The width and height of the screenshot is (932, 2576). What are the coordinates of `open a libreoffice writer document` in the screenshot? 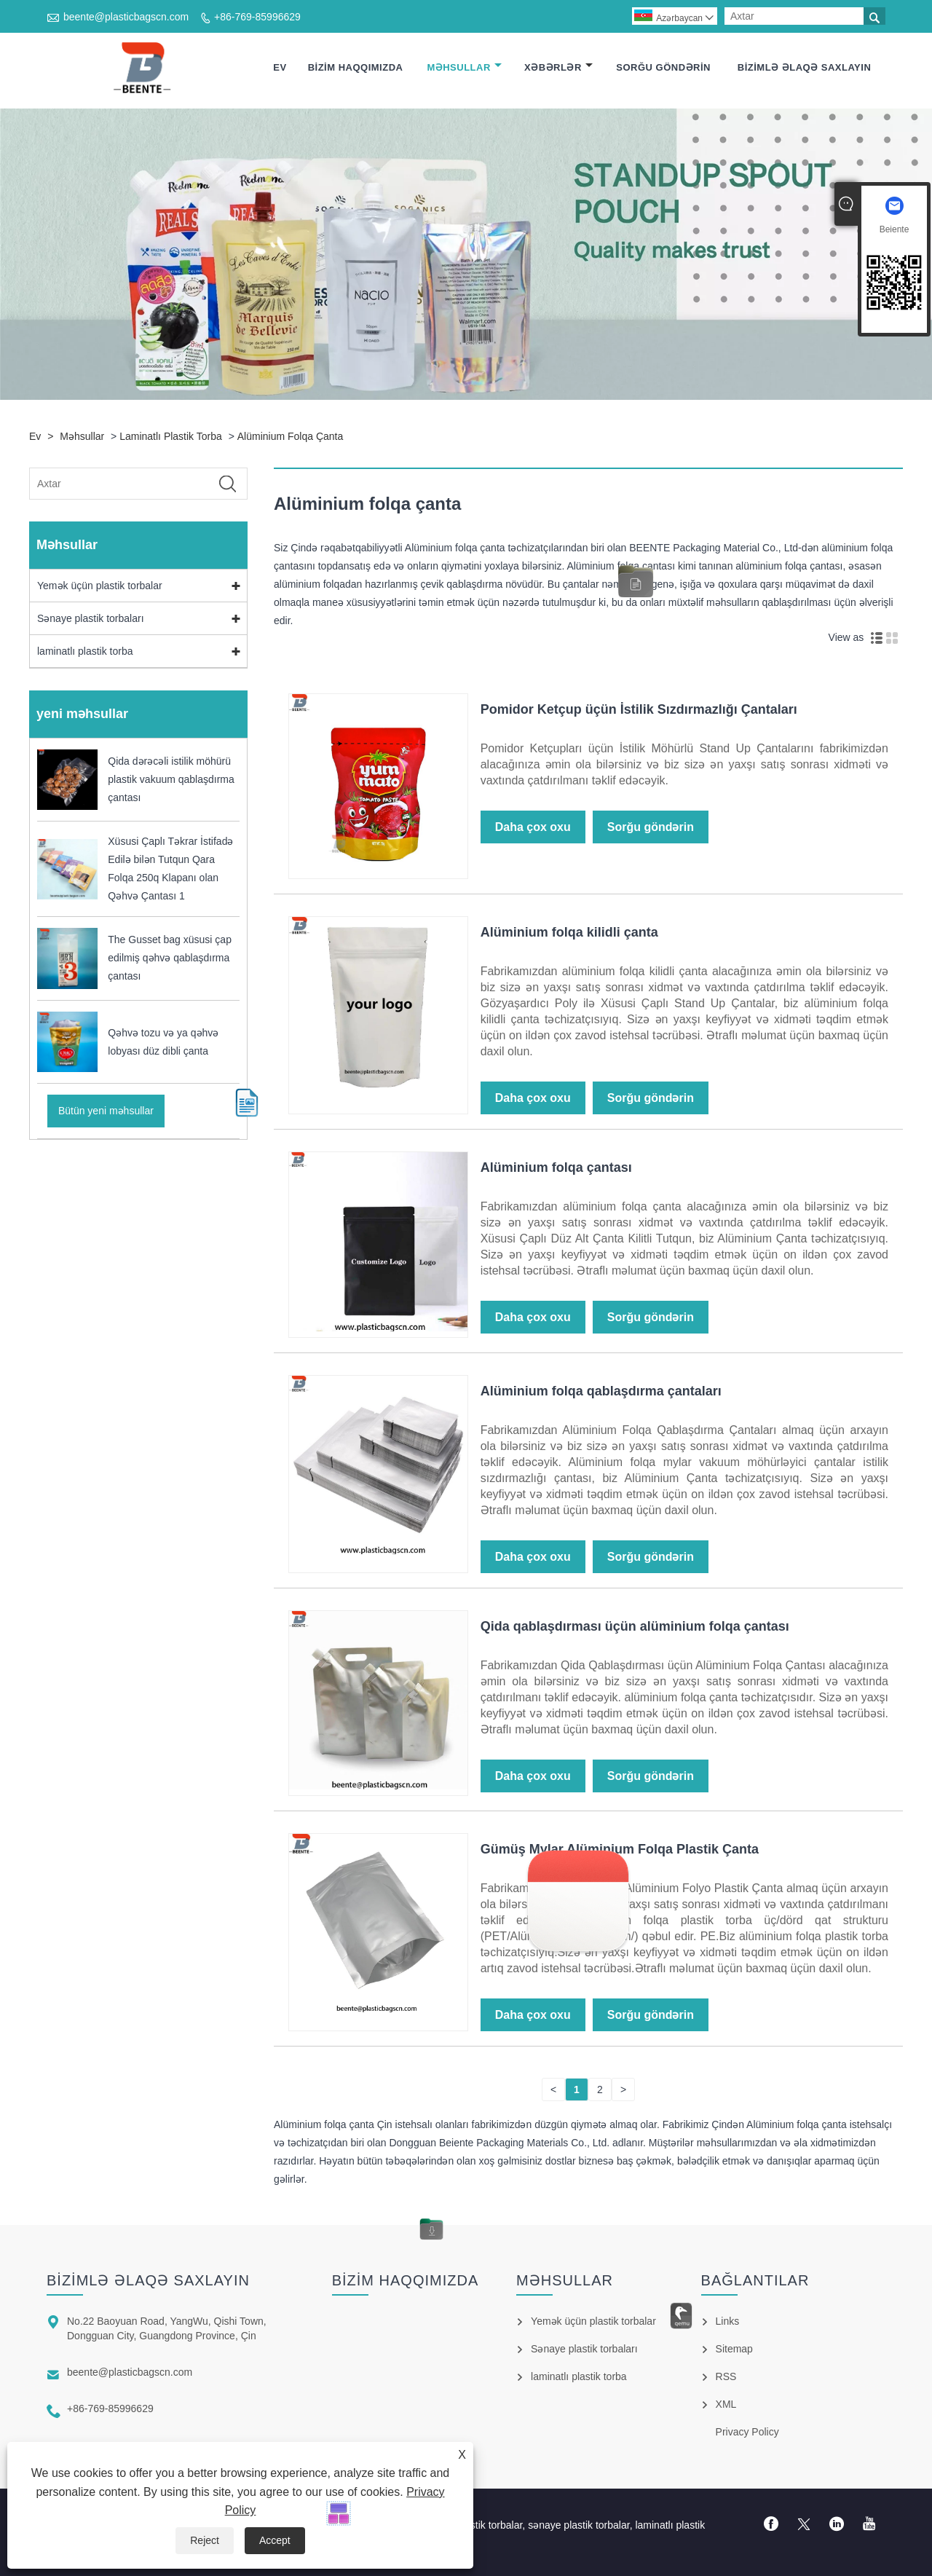 It's located at (247, 1103).